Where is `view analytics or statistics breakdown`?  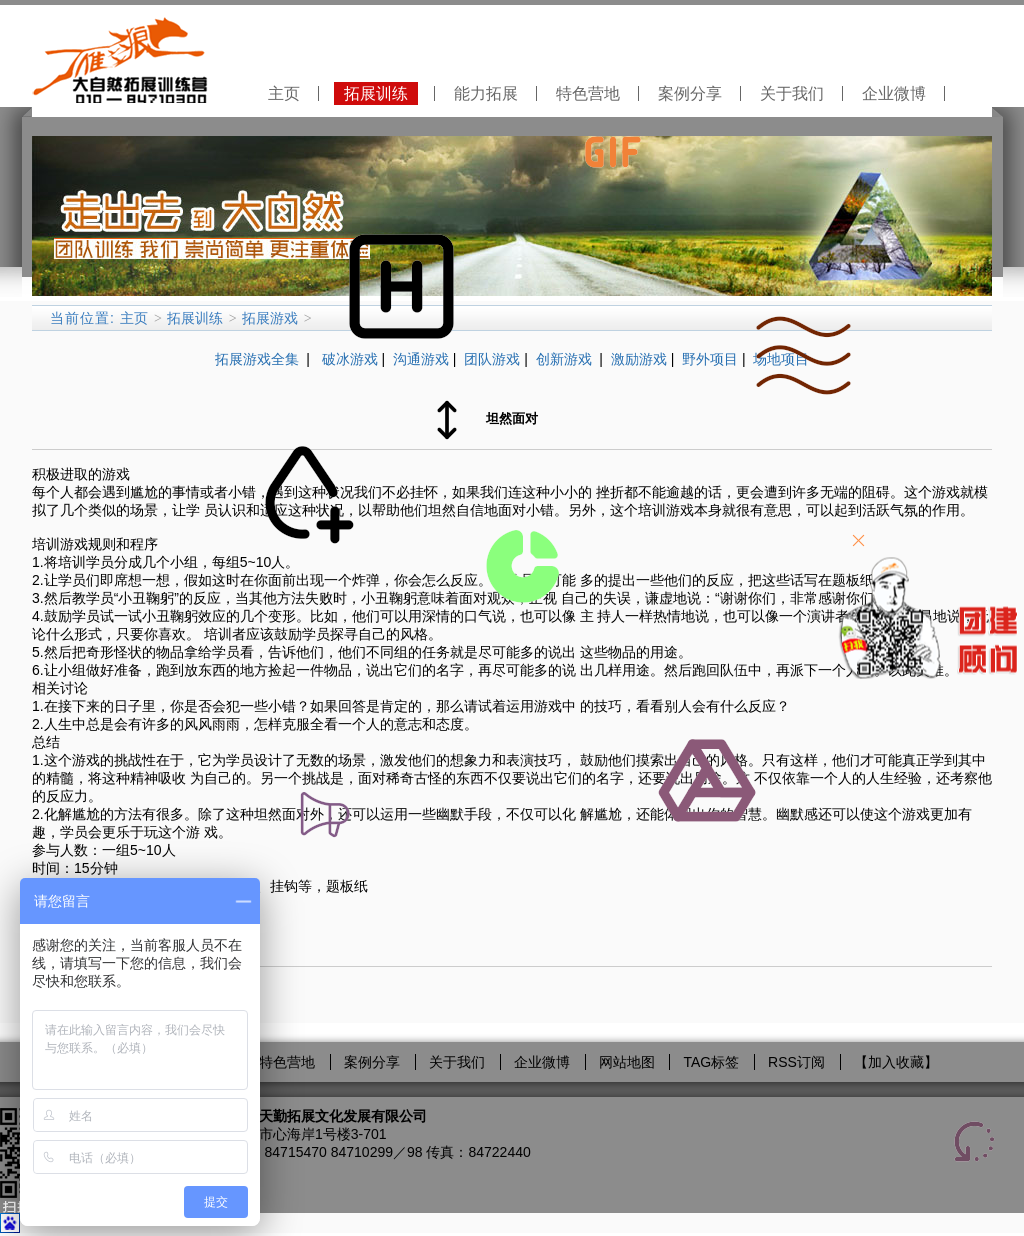
view analytics or statistics breakdown is located at coordinates (523, 566).